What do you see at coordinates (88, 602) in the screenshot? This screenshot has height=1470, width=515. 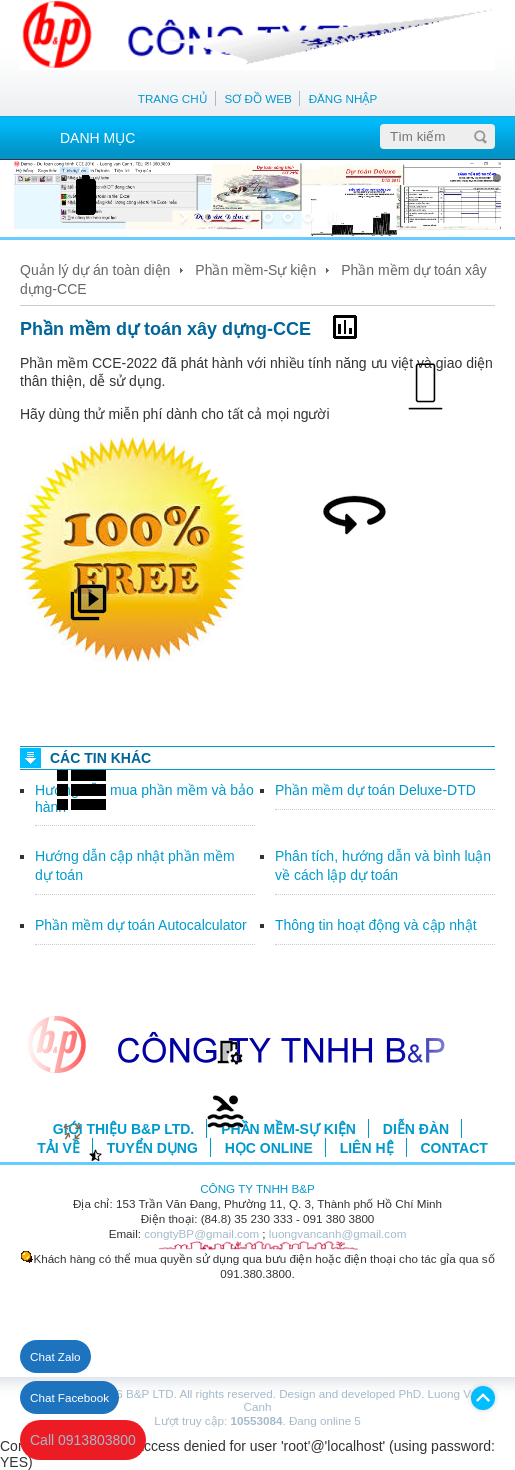 I see `access your video library` at bounding box center [88, 602].